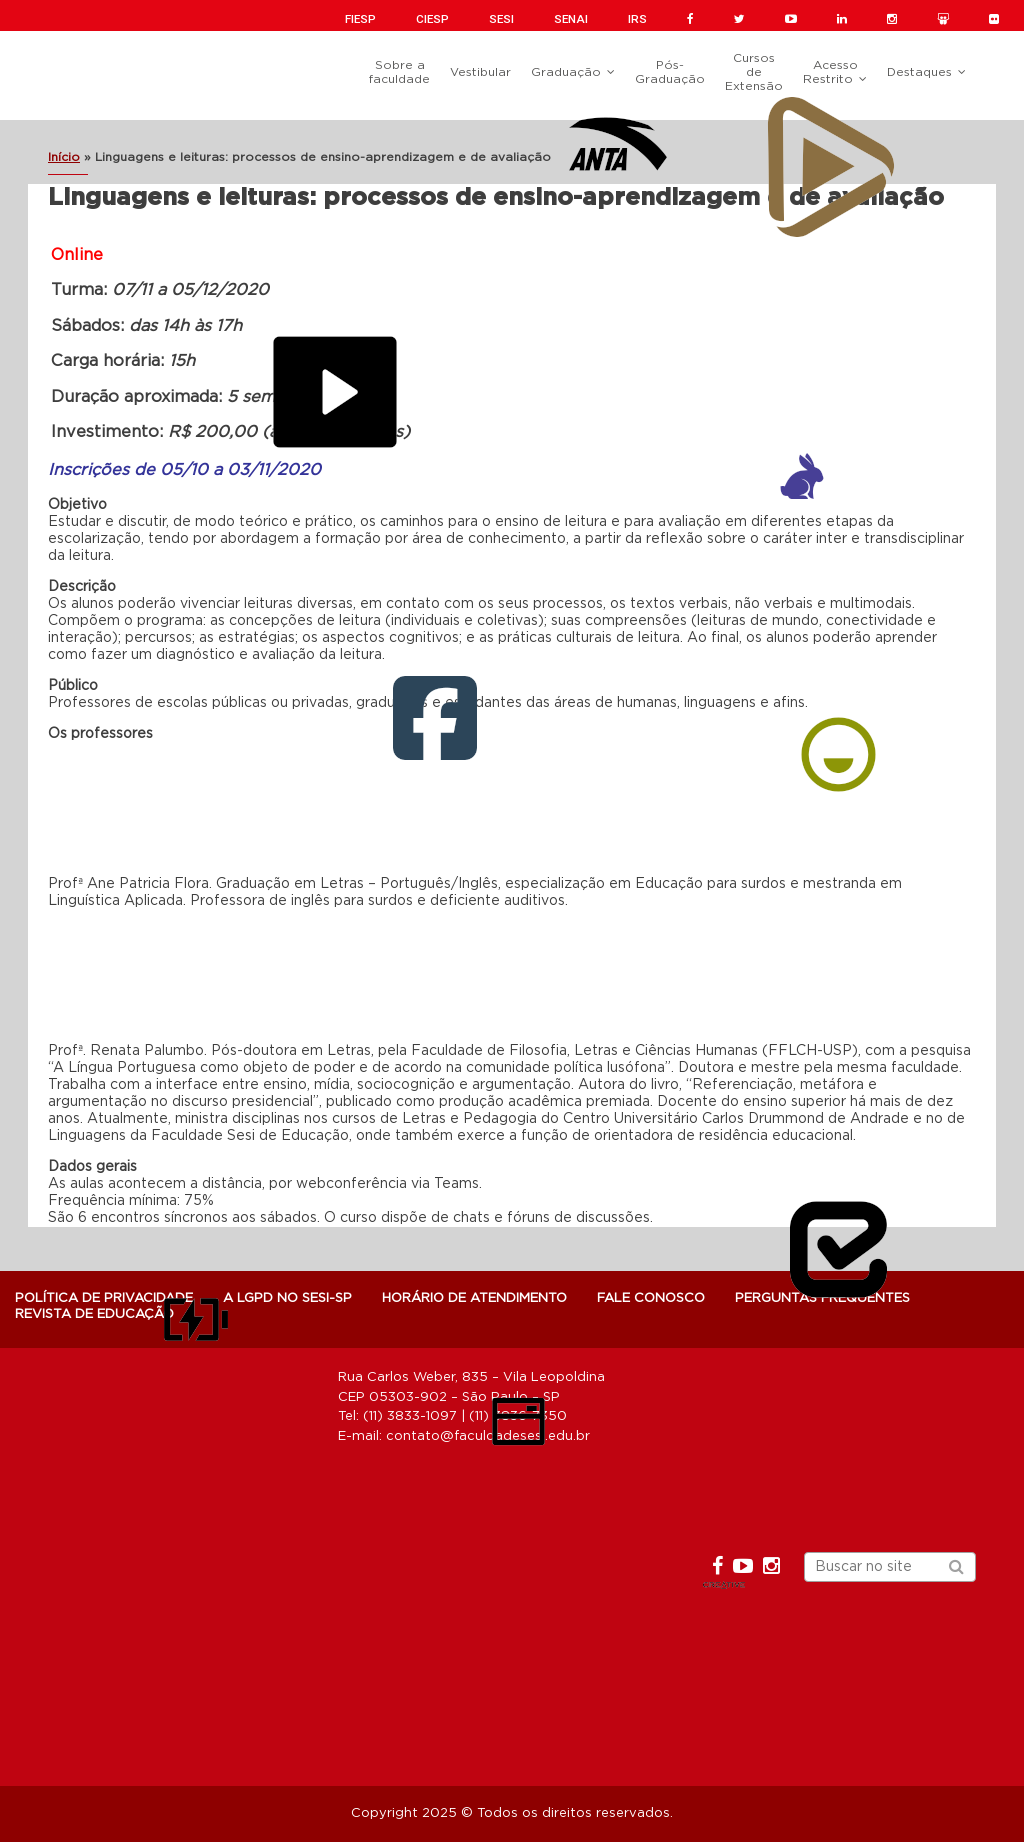  What do you see at coordinates (435, 718) in the screenshot?
I see `link to facebook profile or page` at bounding box center [435, 718].